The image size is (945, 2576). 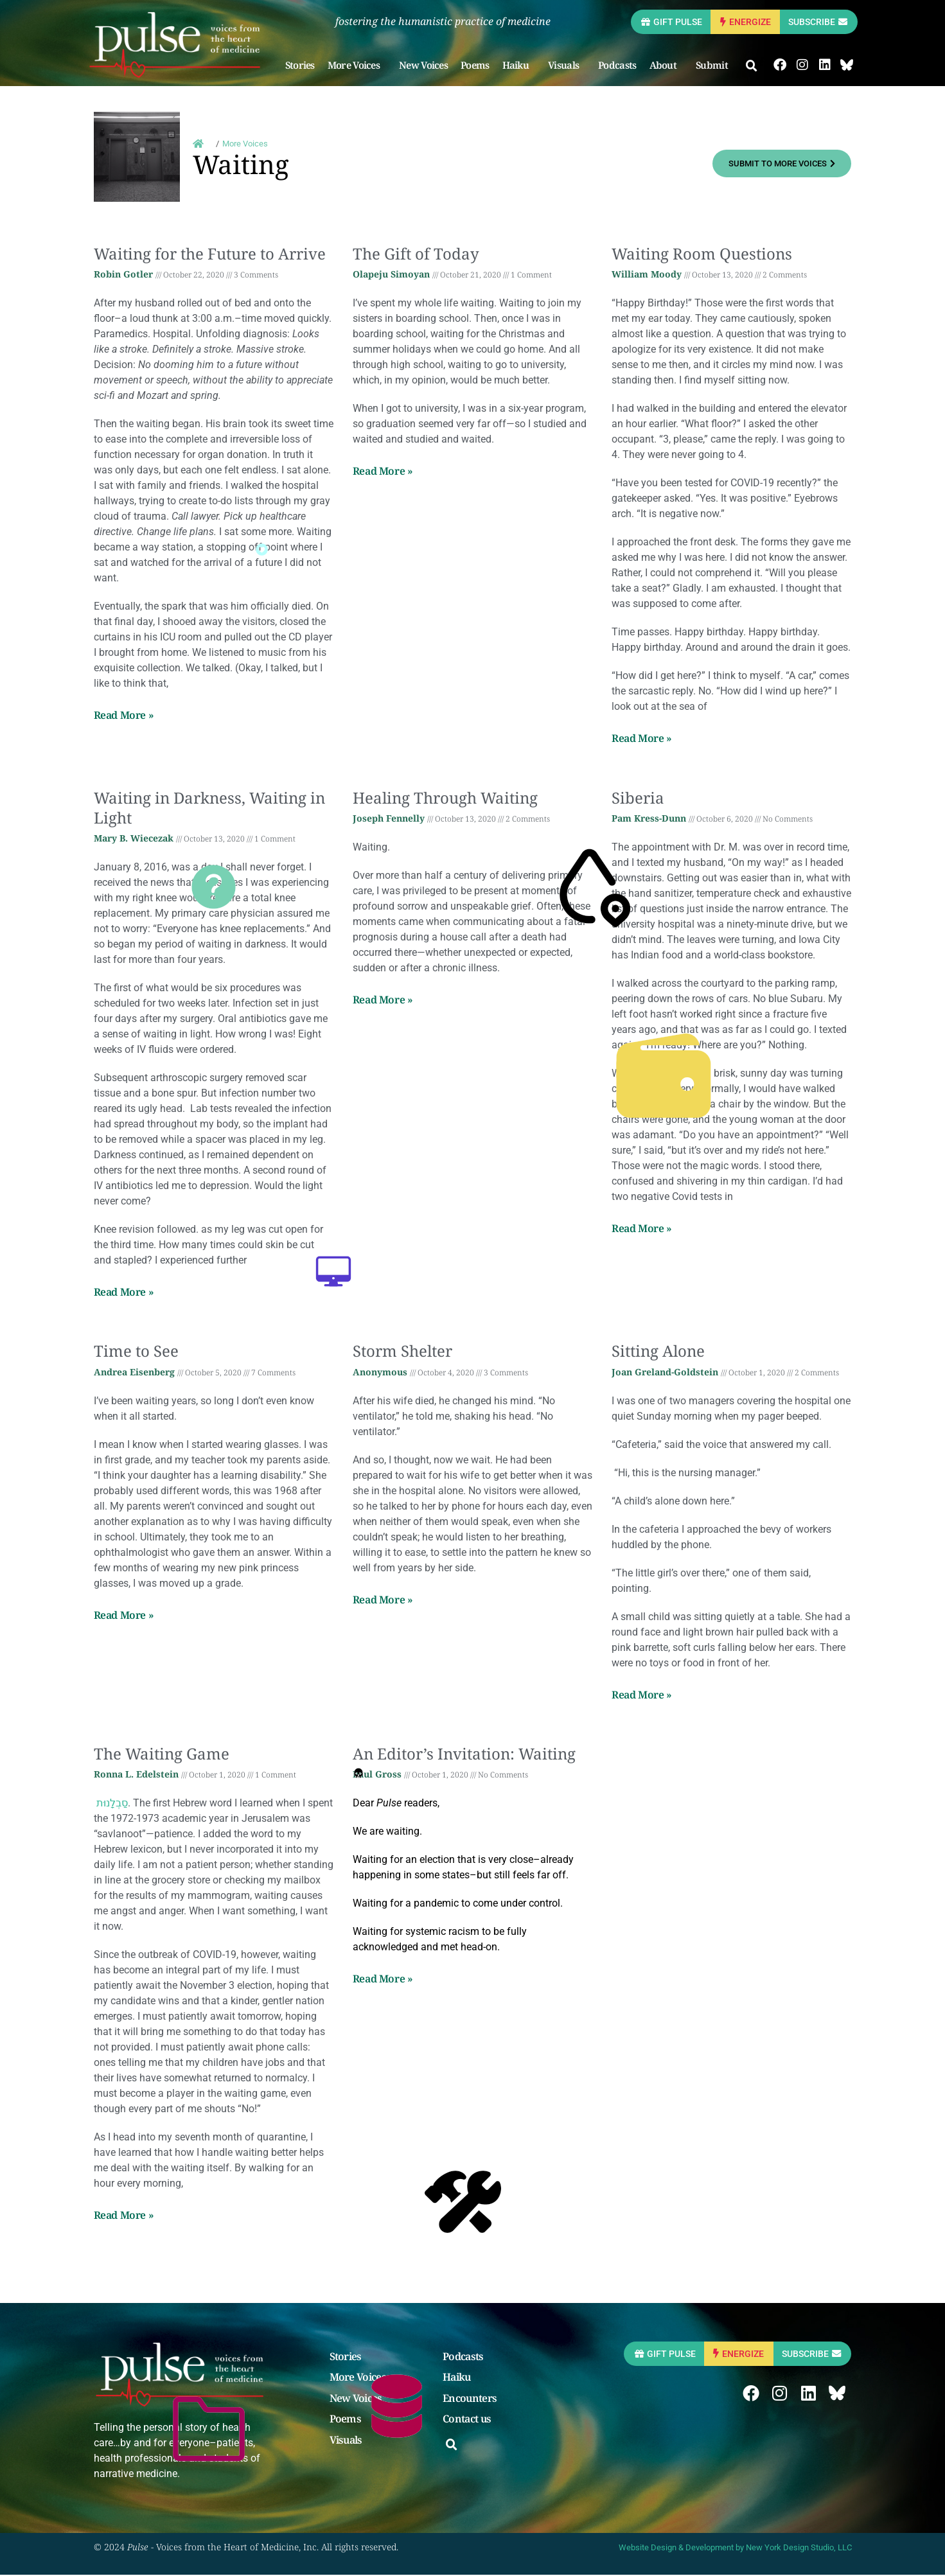 What do you see at coordinates (463, 2201) in the screenshot?
I see `access settings or configuration options` at bounding box center [463, 2201].